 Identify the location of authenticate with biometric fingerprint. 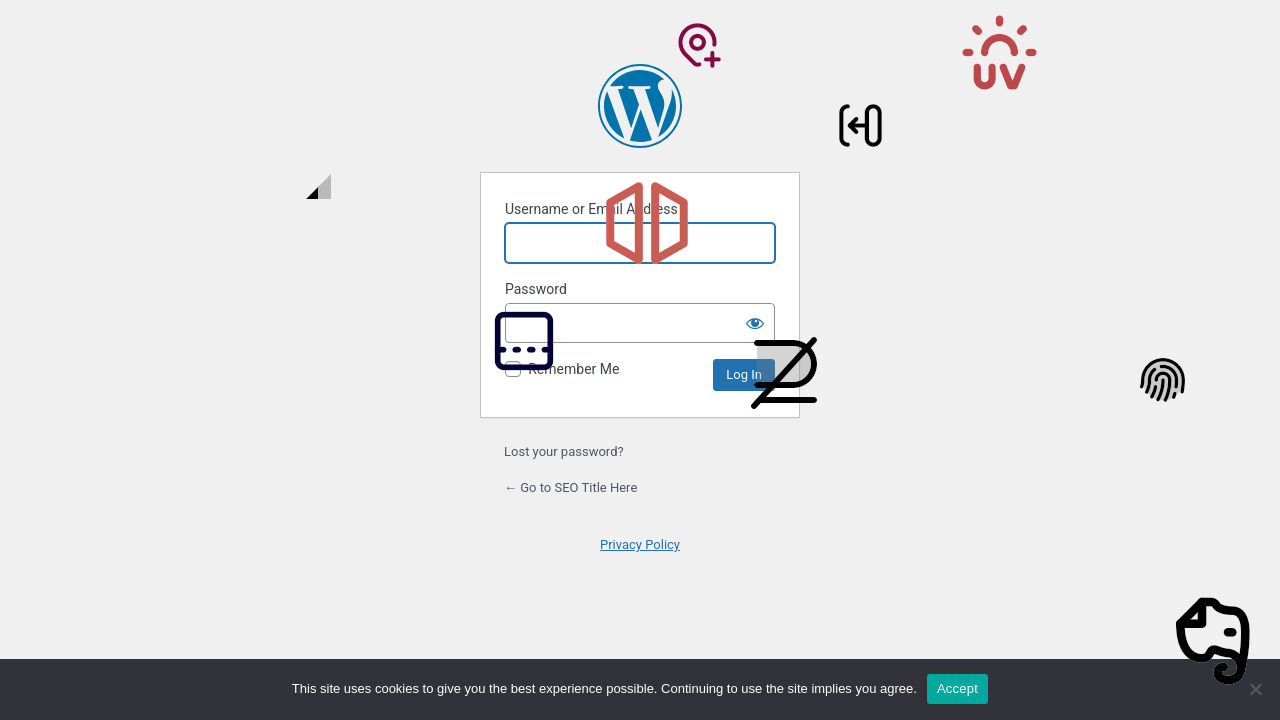
(1163, 380).